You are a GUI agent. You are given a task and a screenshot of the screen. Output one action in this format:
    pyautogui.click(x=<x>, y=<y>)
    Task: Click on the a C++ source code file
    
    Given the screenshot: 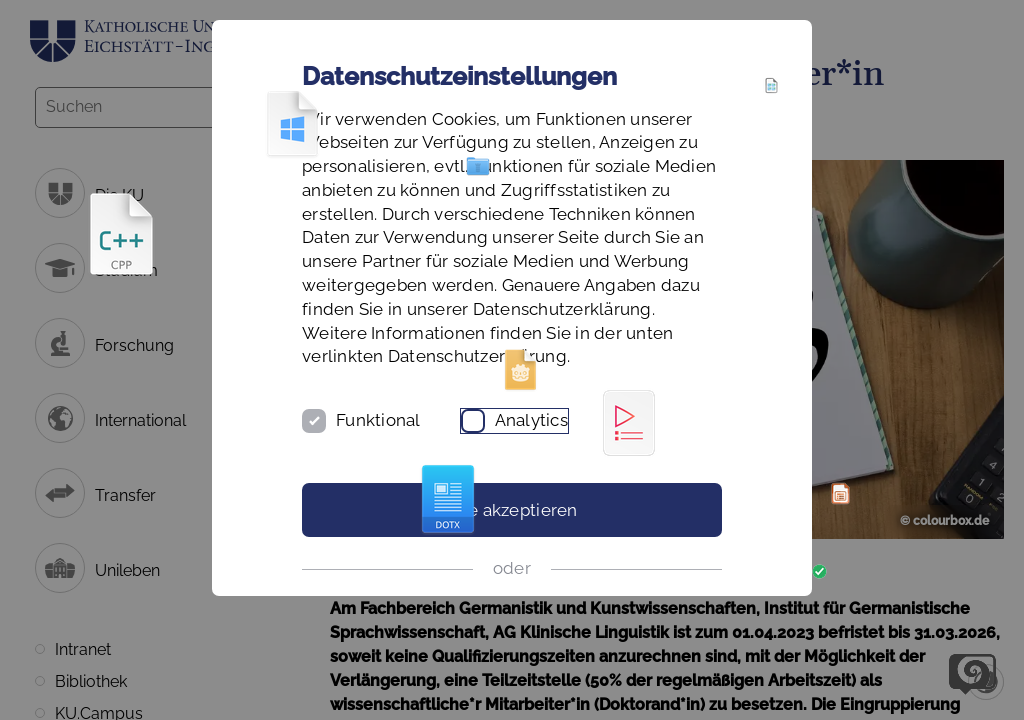 What is the action you would take?
    pyautogui.click(x=121, y=235)
    